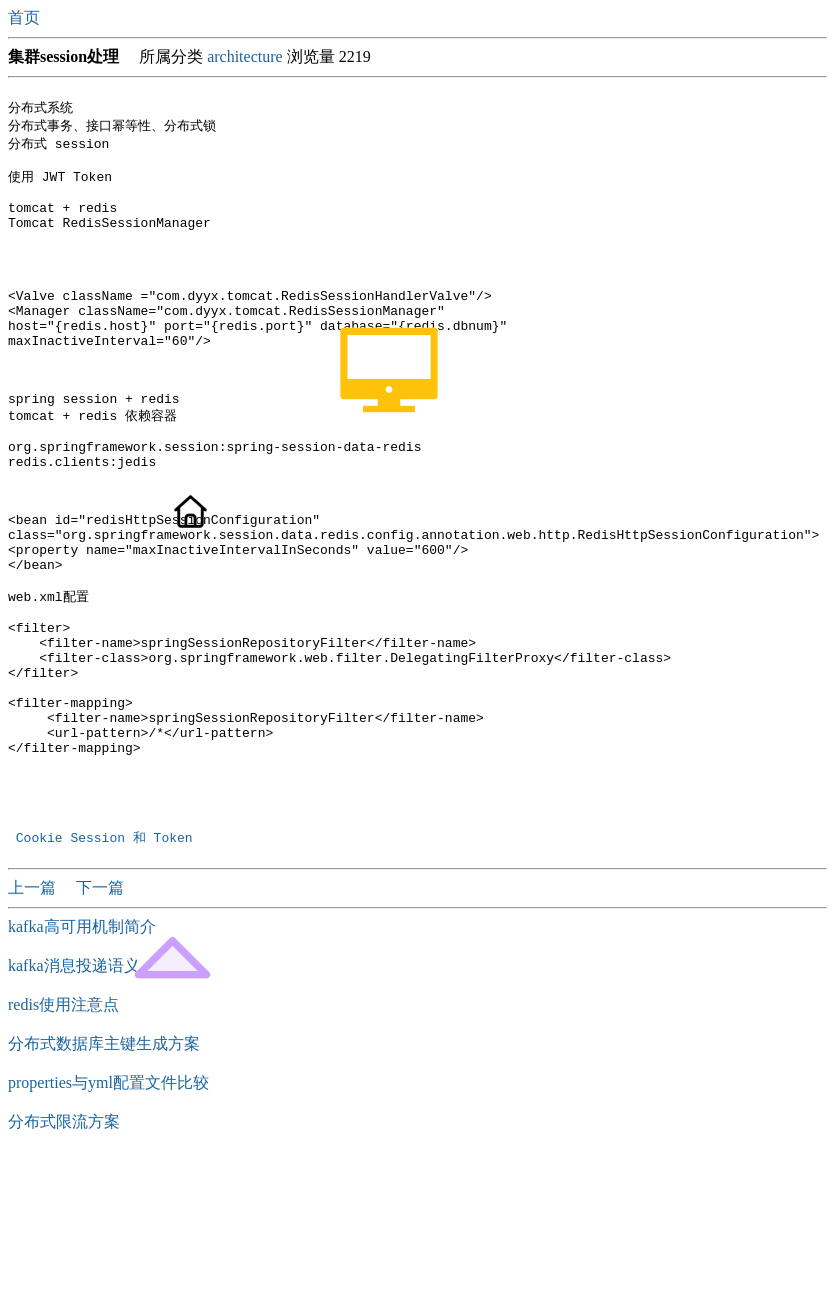 This screenshot has width=835, height=1298. What do you see at coordinates (172, 978) in the screenshot?
I see `scroll up or move content upward` at bounding box center [172, 978].